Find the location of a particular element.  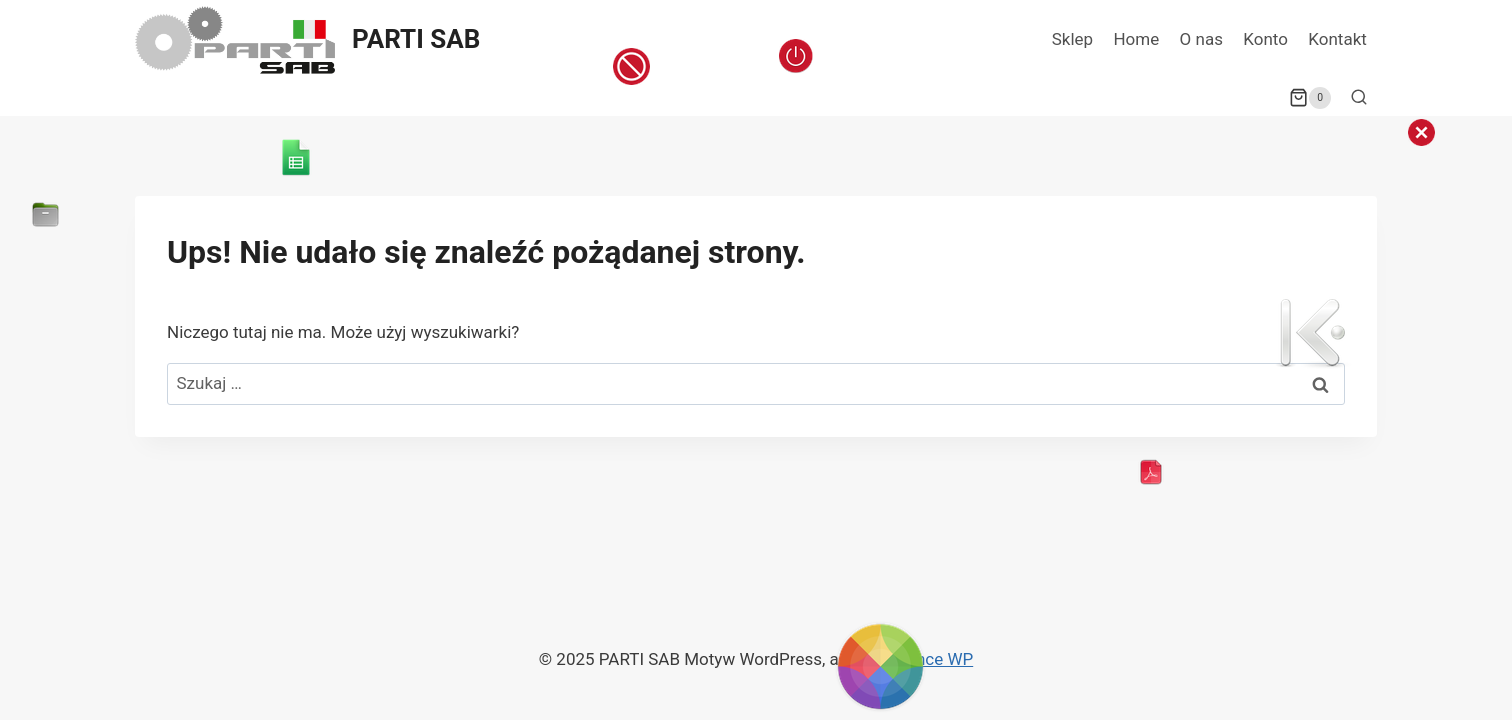

open a compressed PDF file is located at coordinates (1151, 472).